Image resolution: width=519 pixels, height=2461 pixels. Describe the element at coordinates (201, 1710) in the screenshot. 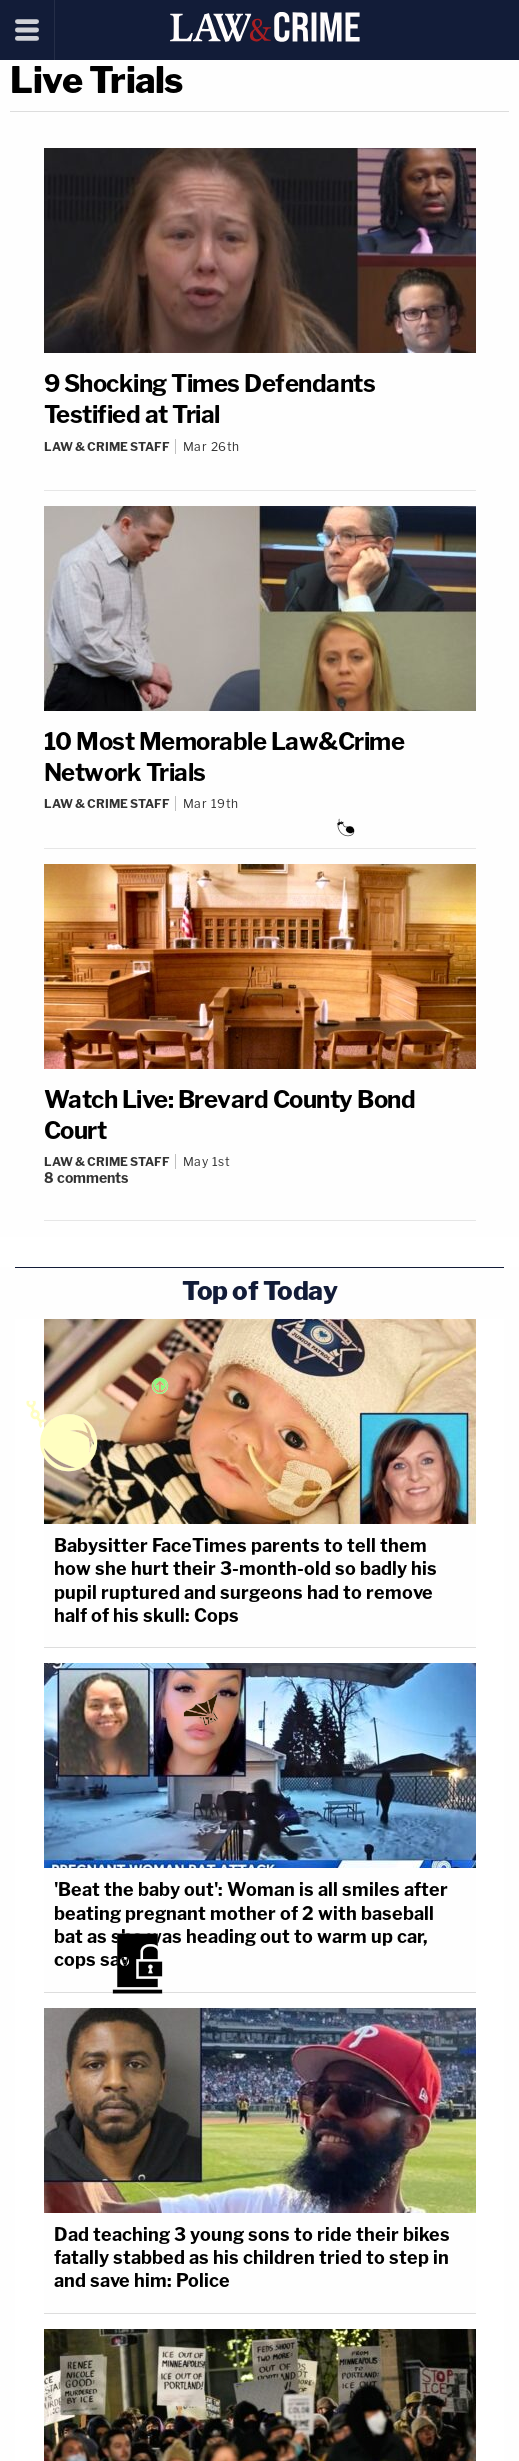

I see `access hang gliding or paragliding activities` at that location.